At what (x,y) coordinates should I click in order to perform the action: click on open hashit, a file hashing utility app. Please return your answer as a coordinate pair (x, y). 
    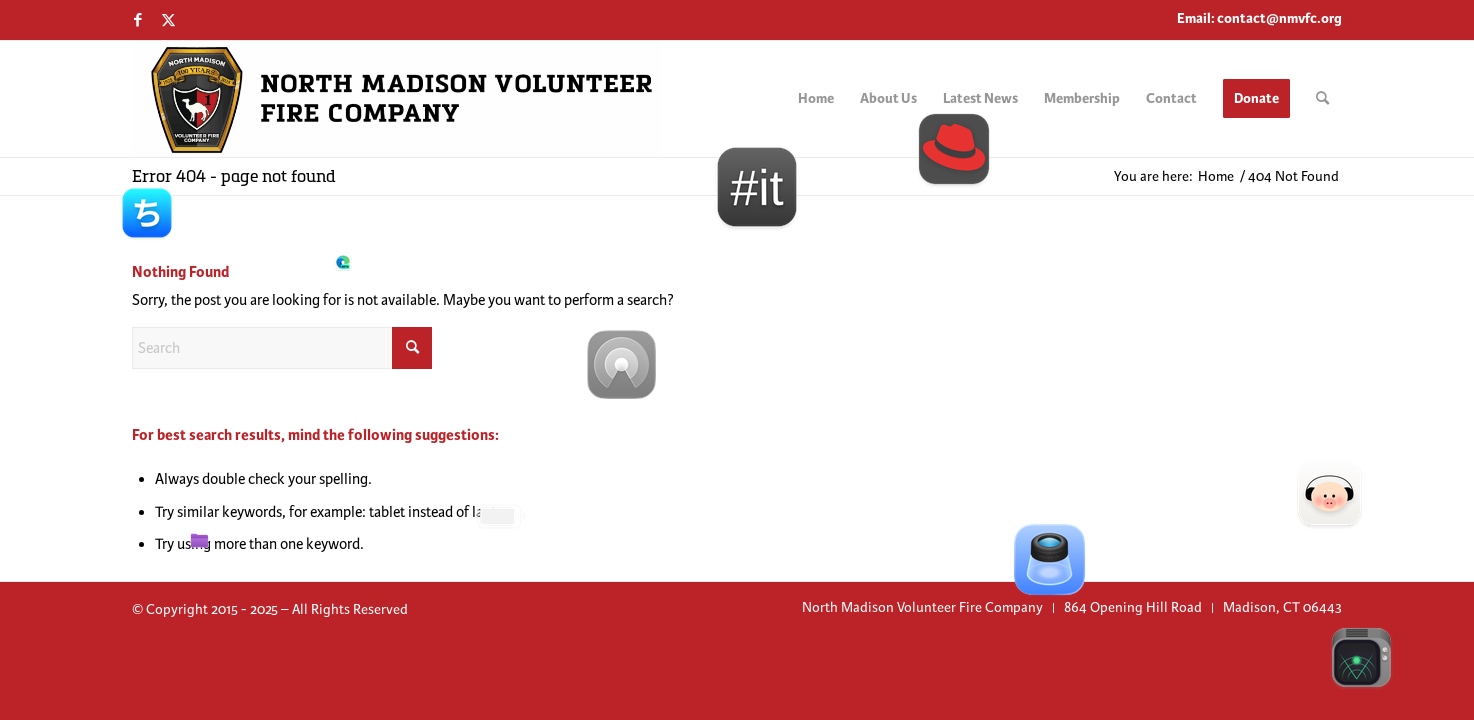
    Looking at the image, I should click on (757, 187).